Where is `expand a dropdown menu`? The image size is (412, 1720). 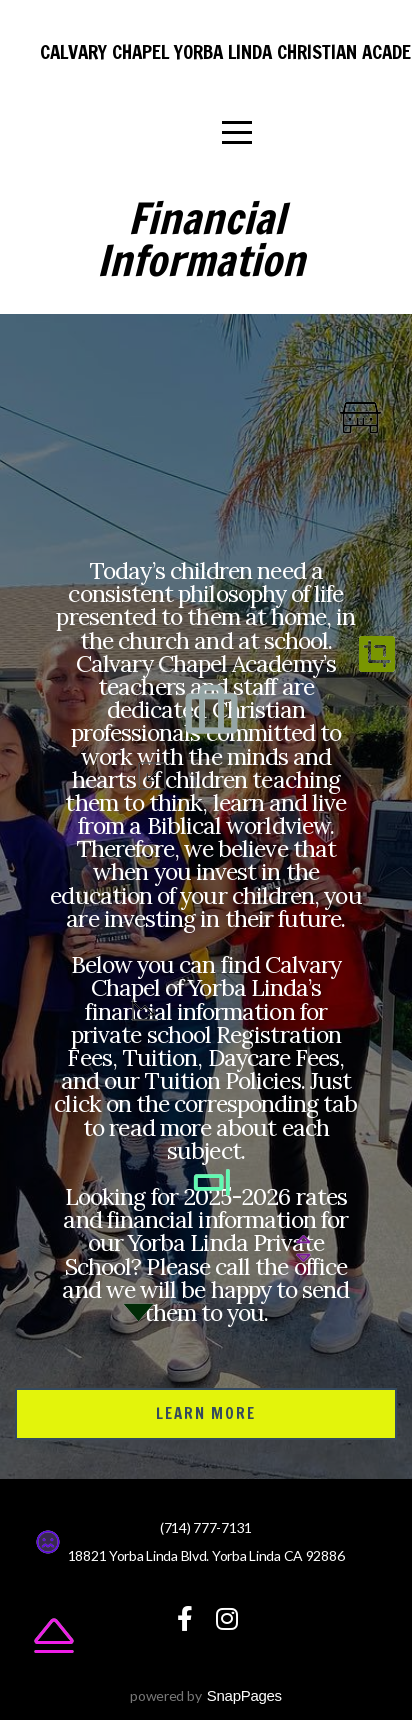
expand a dropdown menu is located at coordinates (138, 1312).